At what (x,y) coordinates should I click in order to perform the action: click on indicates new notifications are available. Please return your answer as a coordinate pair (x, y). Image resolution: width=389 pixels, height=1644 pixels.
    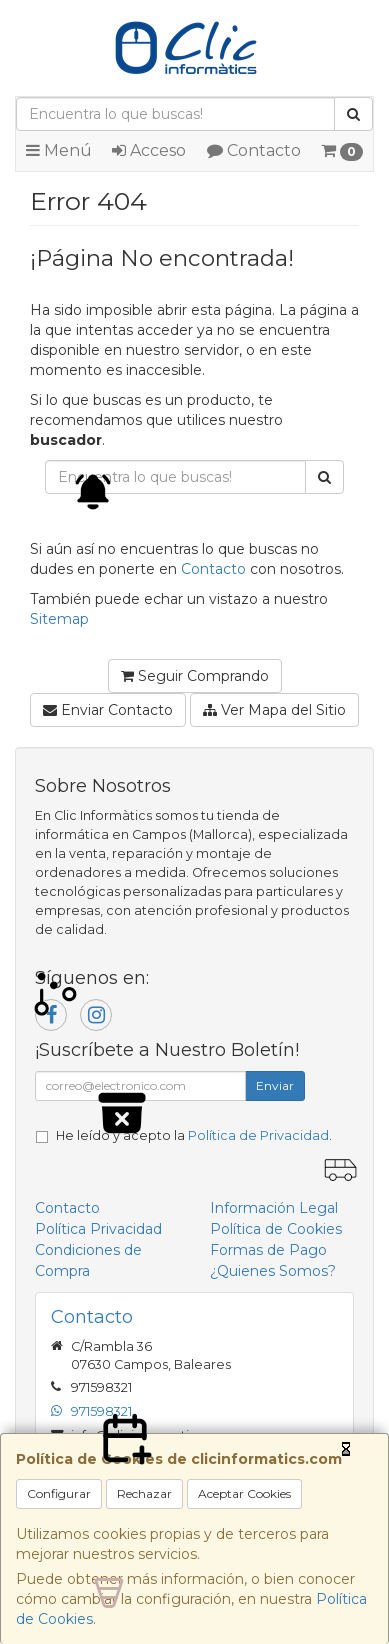
    Looking at the image, I should click on (93, 492).